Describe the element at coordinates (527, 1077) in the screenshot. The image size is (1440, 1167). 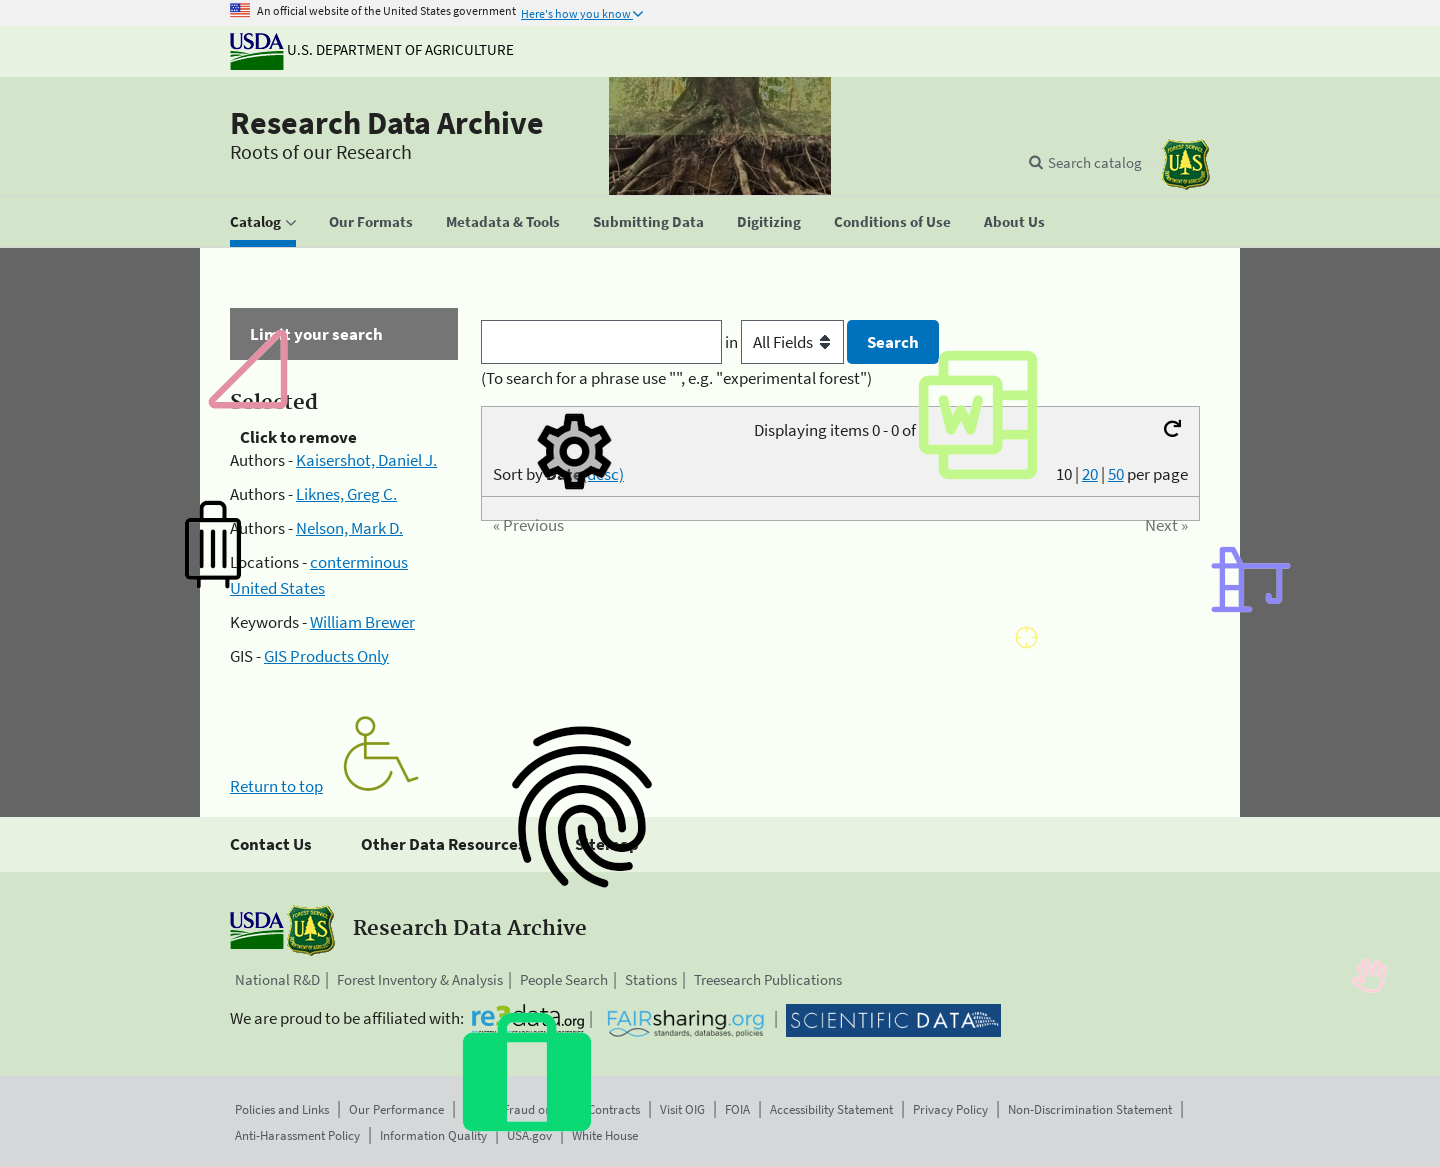
I see `access travel or trip planning features` at that location.